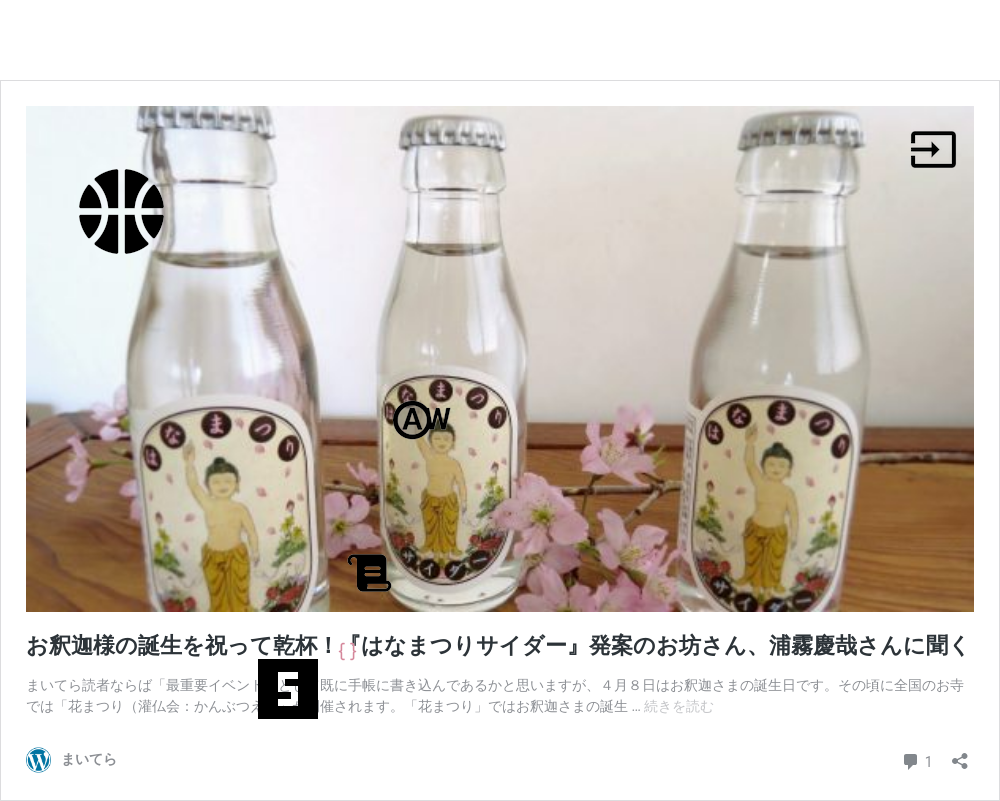 The height and width of the screenshot is (801, 1000). Describe the element at coordinates (422, 420) in the screenshot. I see `enable auto white balance` at that location.